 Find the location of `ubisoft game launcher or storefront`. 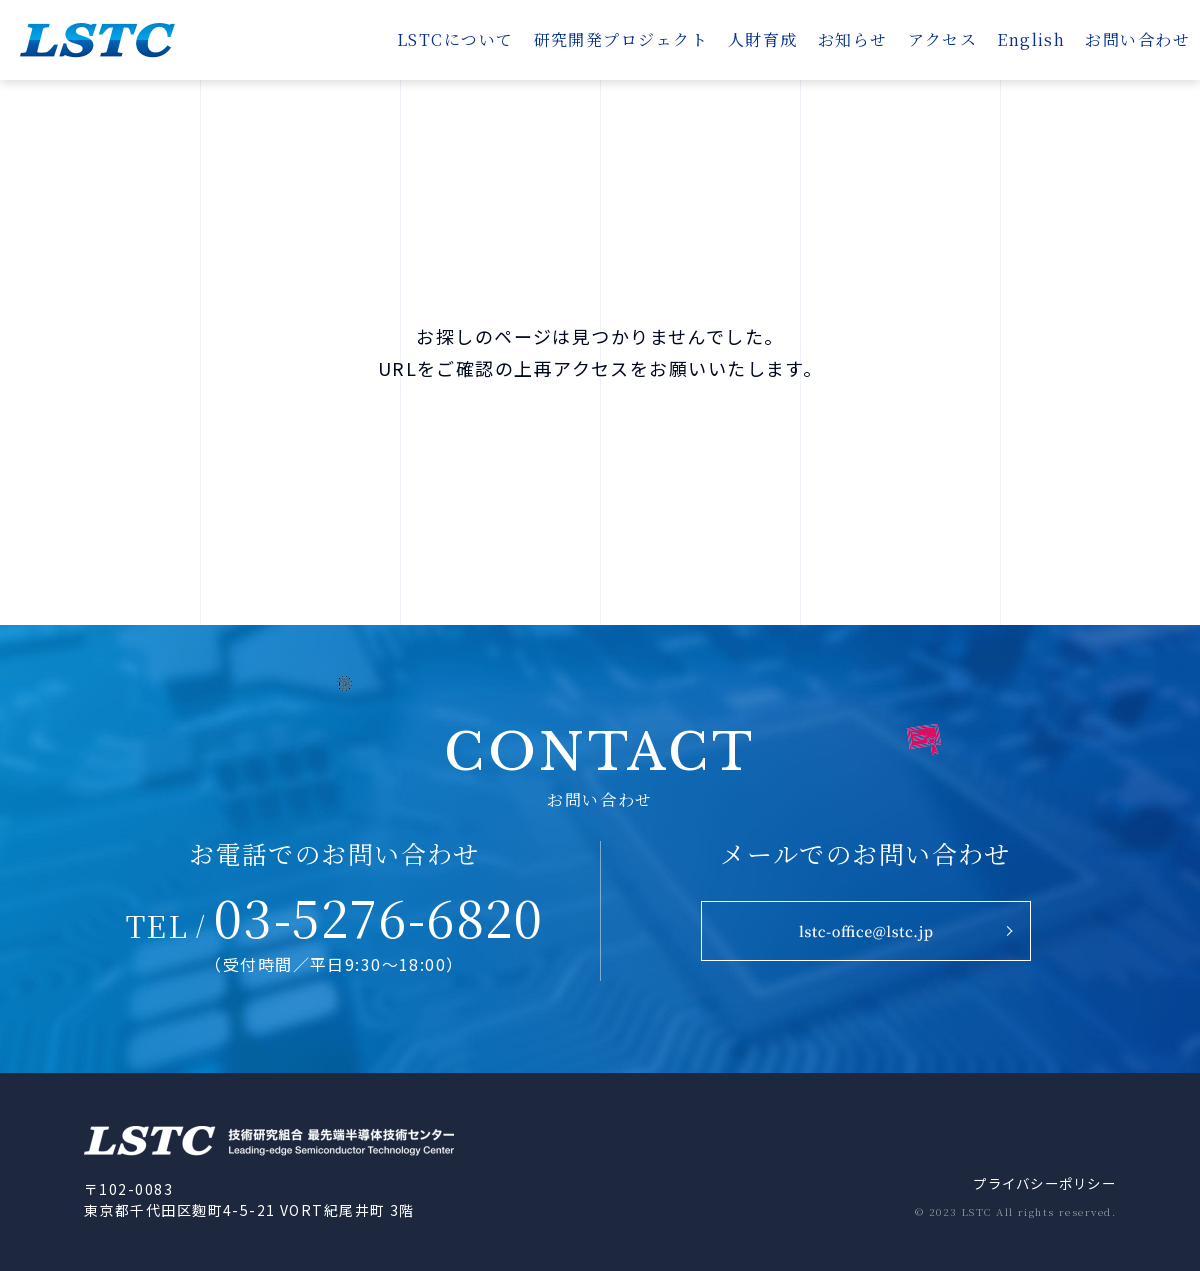

ubisoft game launcher or storefront is located at coordinates (344, 683).